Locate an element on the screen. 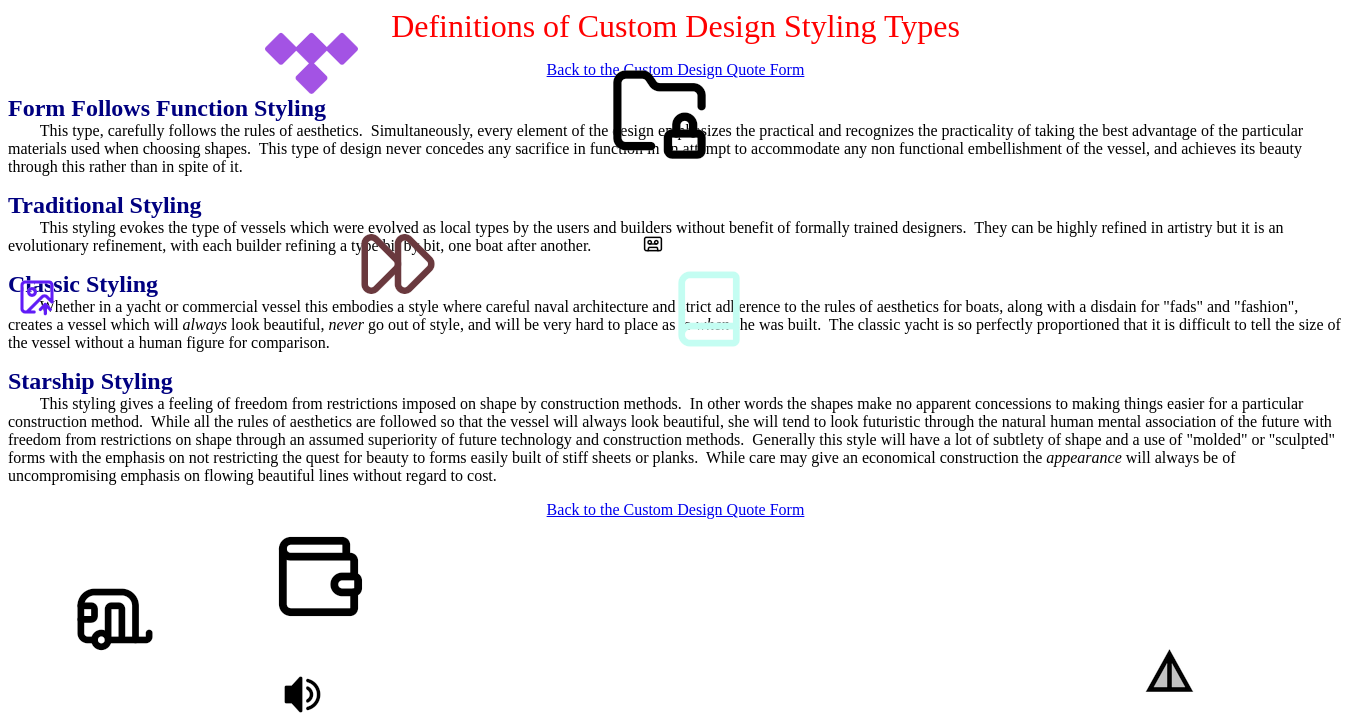  select caravan or RV accommodation is located at coordinates (115, 616).